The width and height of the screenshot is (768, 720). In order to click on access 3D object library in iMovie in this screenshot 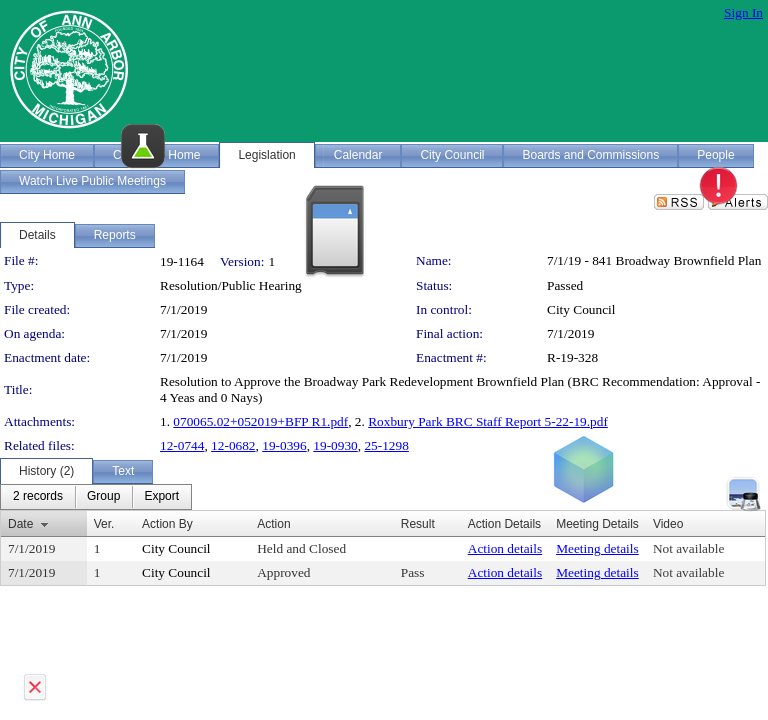, I will do `click(583, 469)`.